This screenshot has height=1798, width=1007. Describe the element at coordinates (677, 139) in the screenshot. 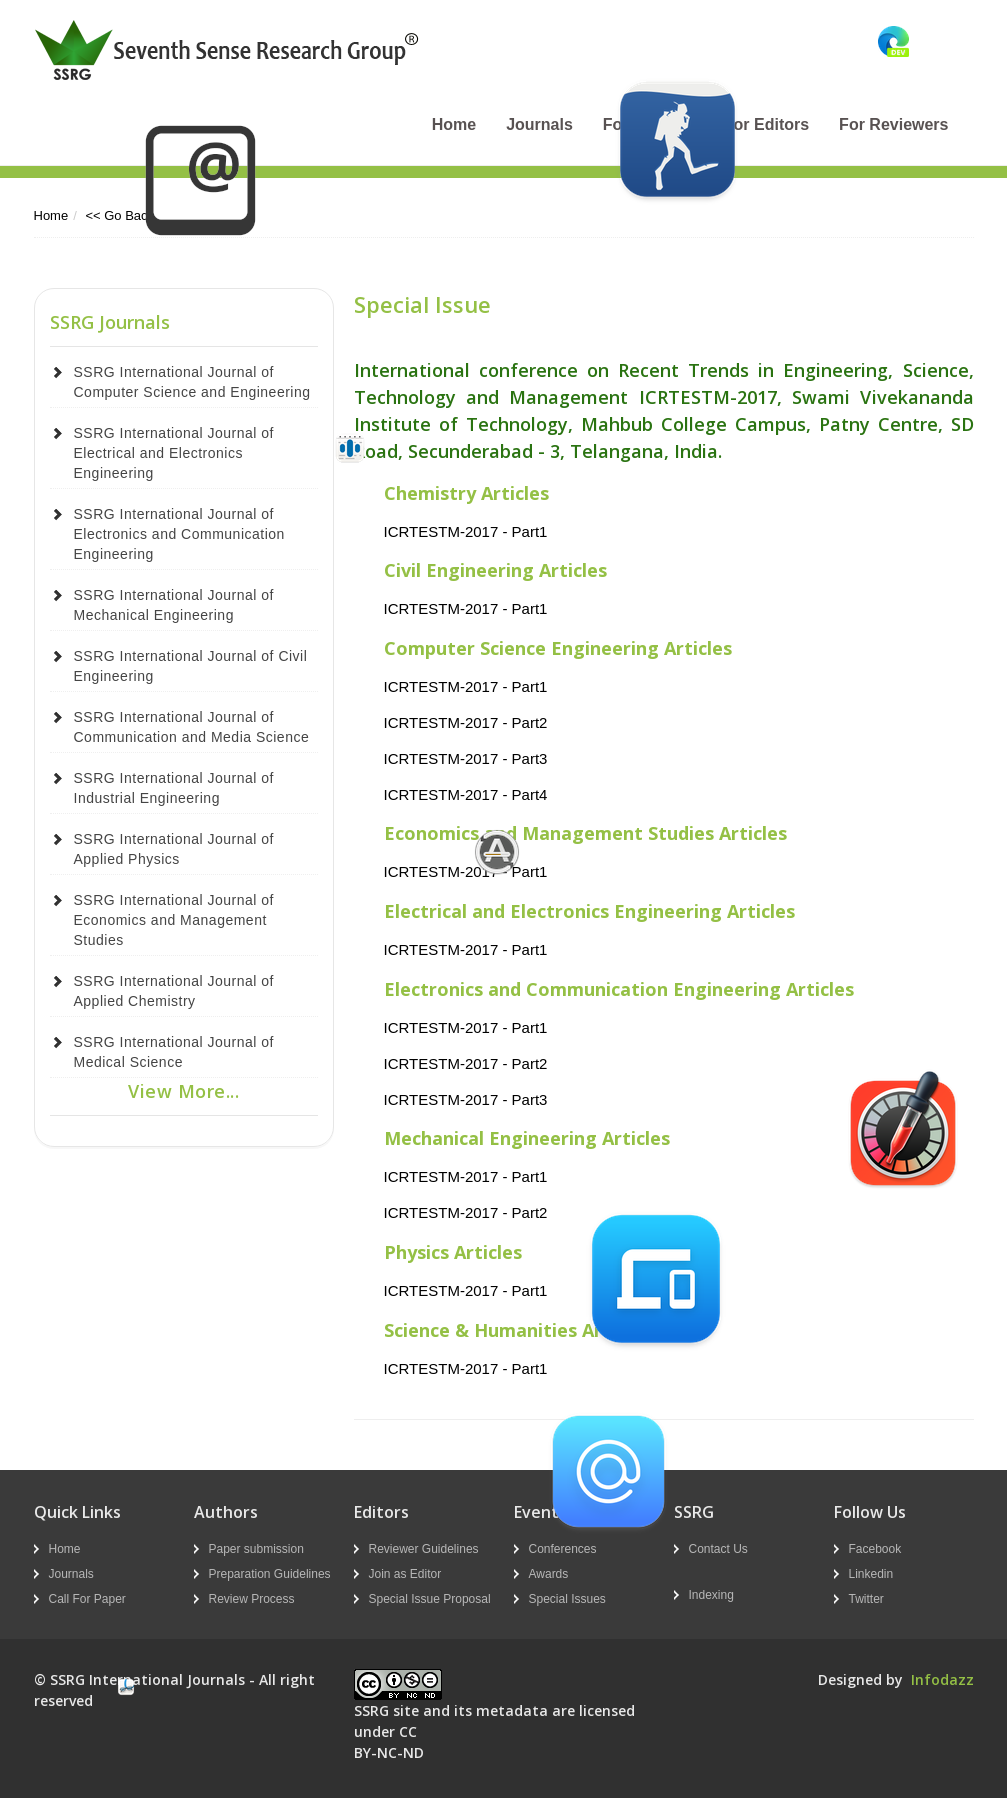

I see `open subsurface dive logging app` at that location.